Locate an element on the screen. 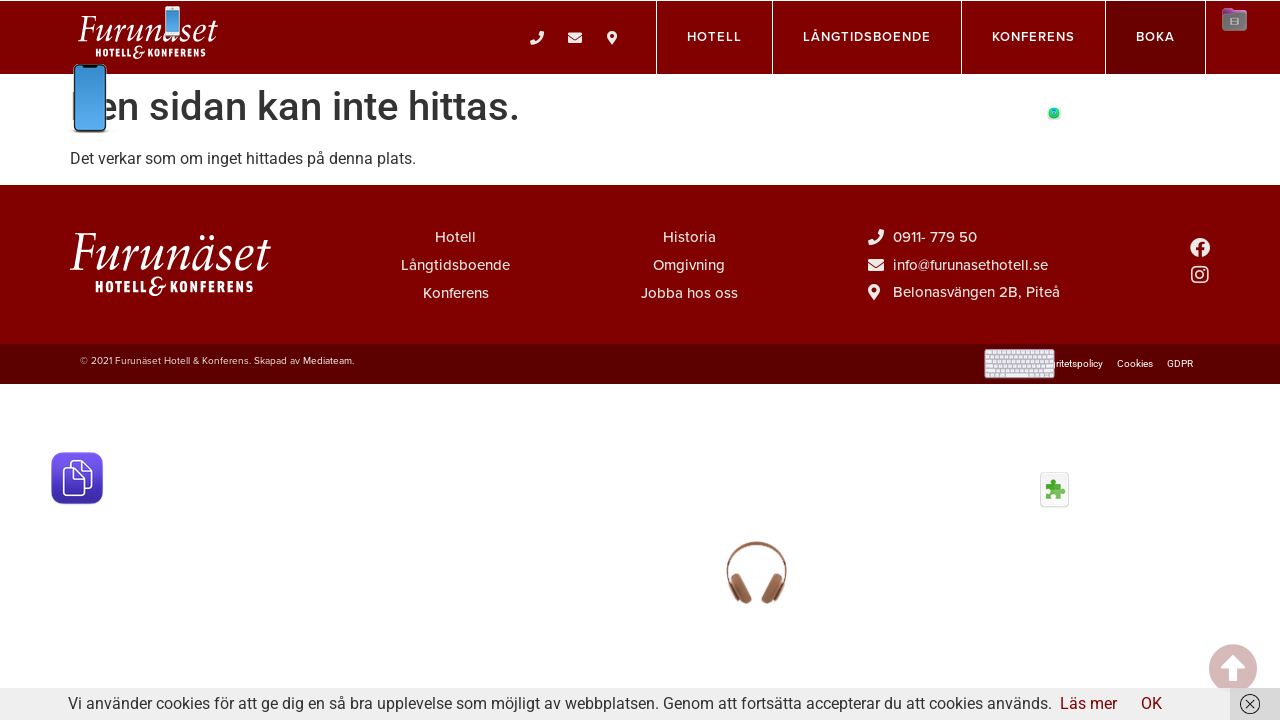  iPhone 12 Pro Max device identifier in system settings is located at coordinates (90, 99).